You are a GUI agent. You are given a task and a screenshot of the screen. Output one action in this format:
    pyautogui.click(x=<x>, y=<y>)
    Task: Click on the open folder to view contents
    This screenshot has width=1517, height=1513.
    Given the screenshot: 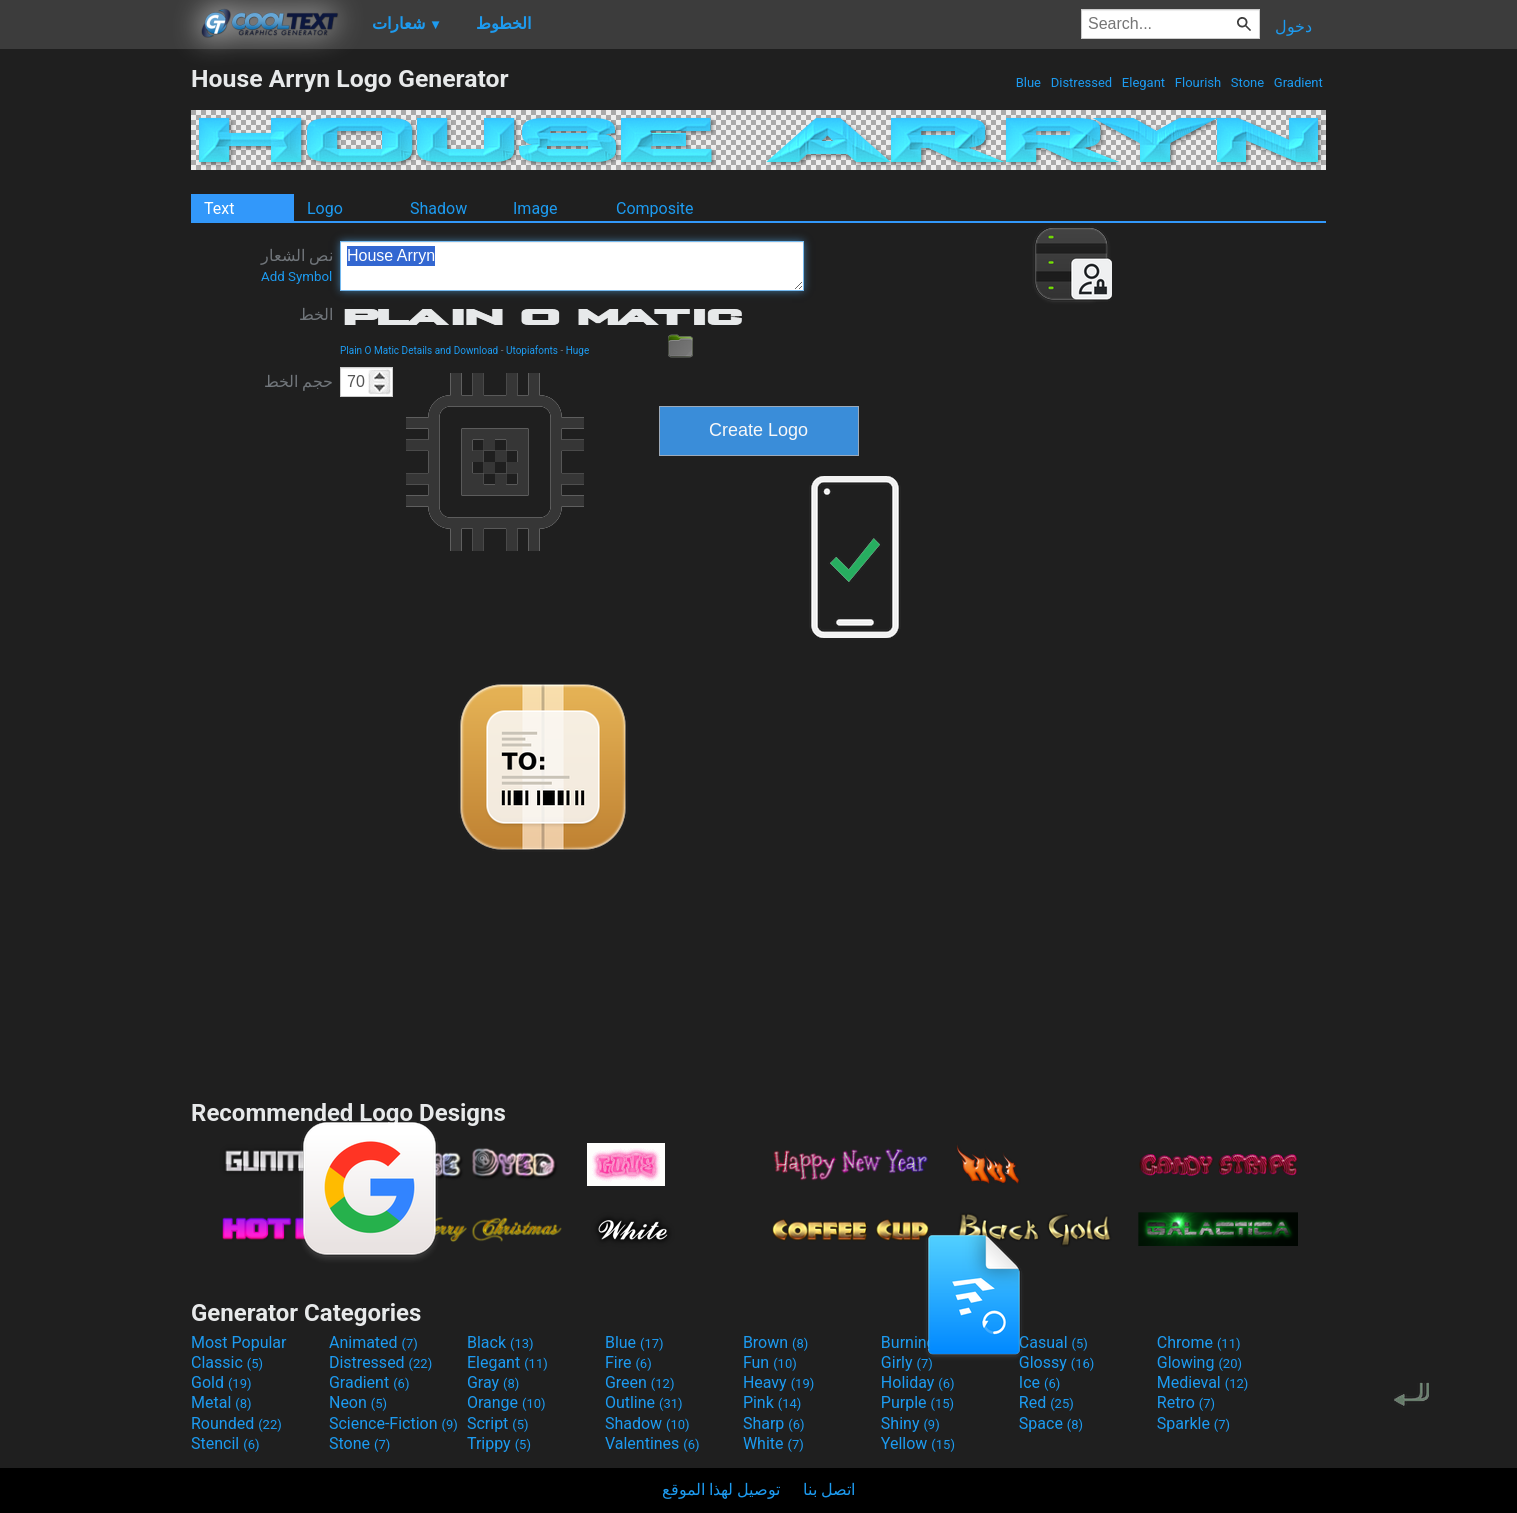 What is the action you would take?
    pyautogui.click(x=680, y=345)
    